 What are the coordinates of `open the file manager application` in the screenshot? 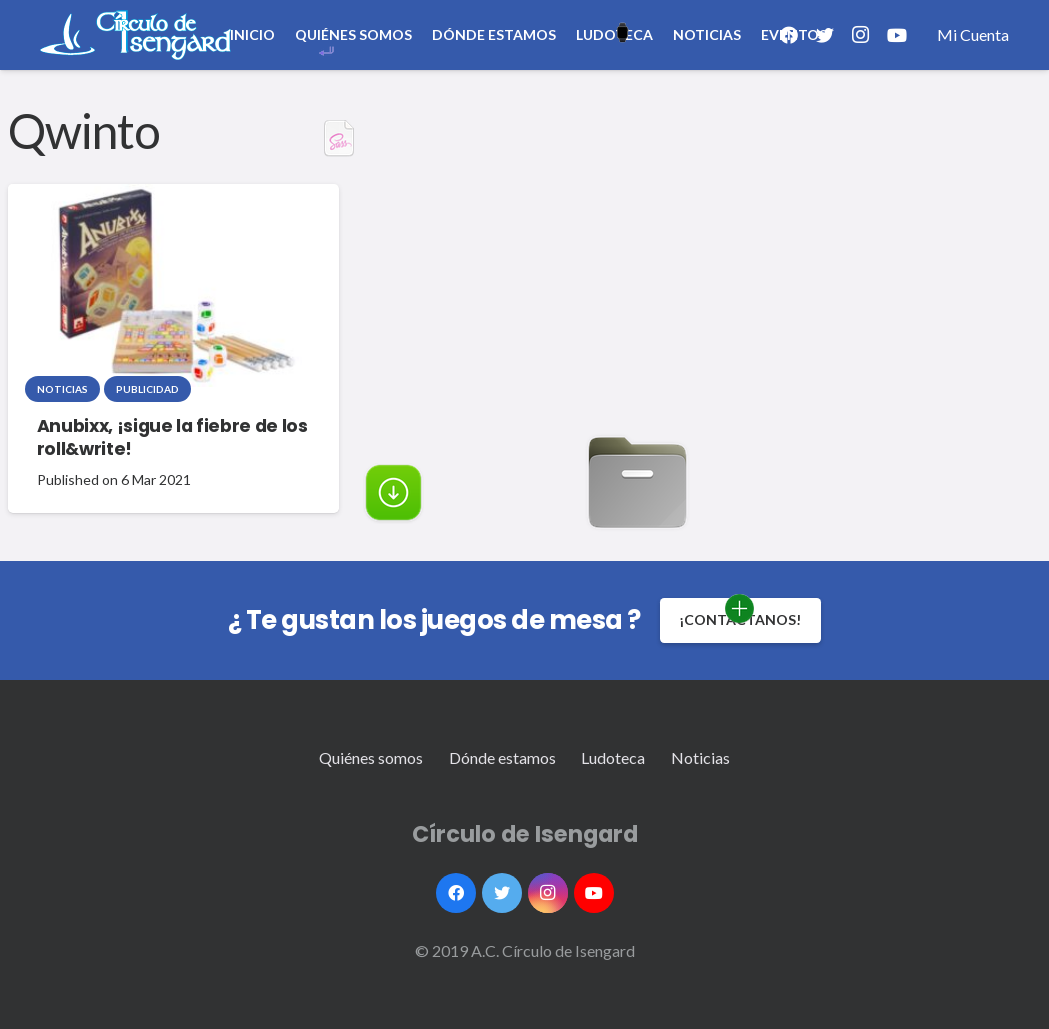 It's located at (637, 482).